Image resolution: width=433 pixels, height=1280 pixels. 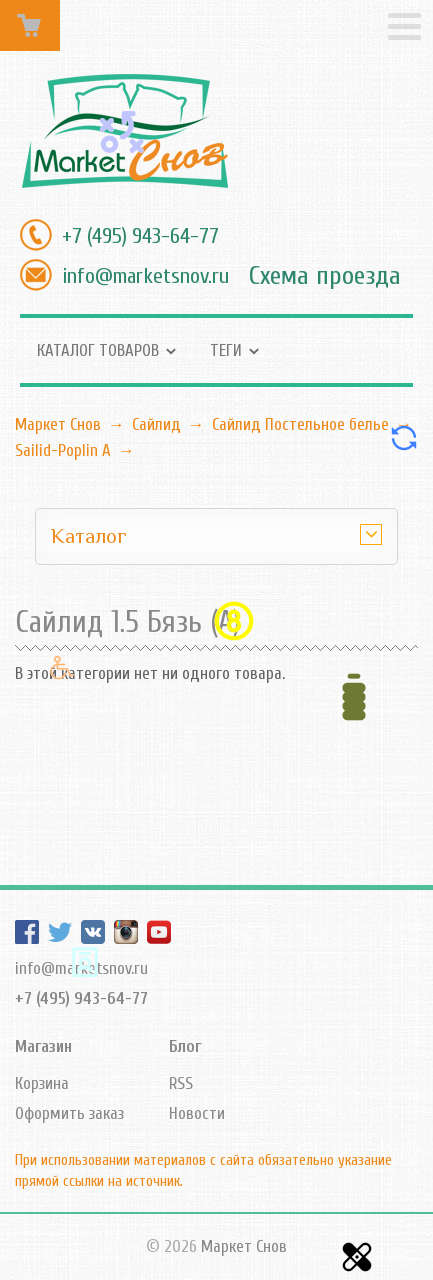 I want to click on sync or refresh content, so click(x=404, y=438).